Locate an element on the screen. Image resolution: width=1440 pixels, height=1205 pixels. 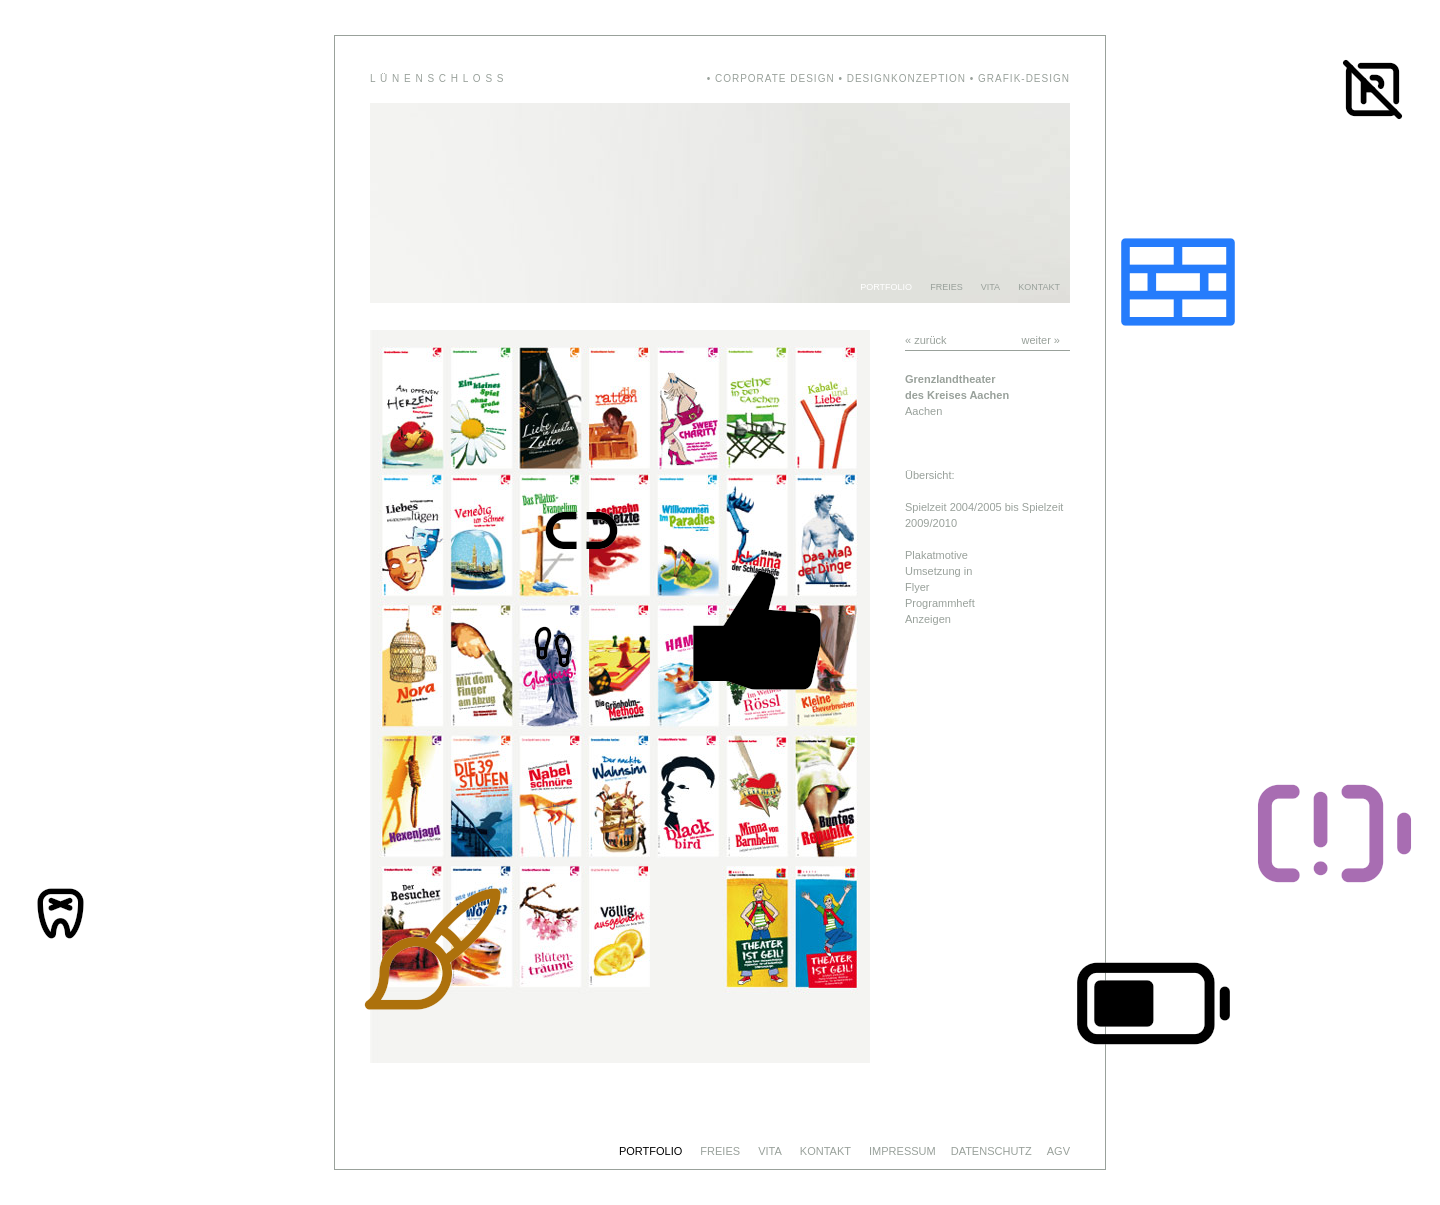
like or upvote content is located at coordinates (757, 630).